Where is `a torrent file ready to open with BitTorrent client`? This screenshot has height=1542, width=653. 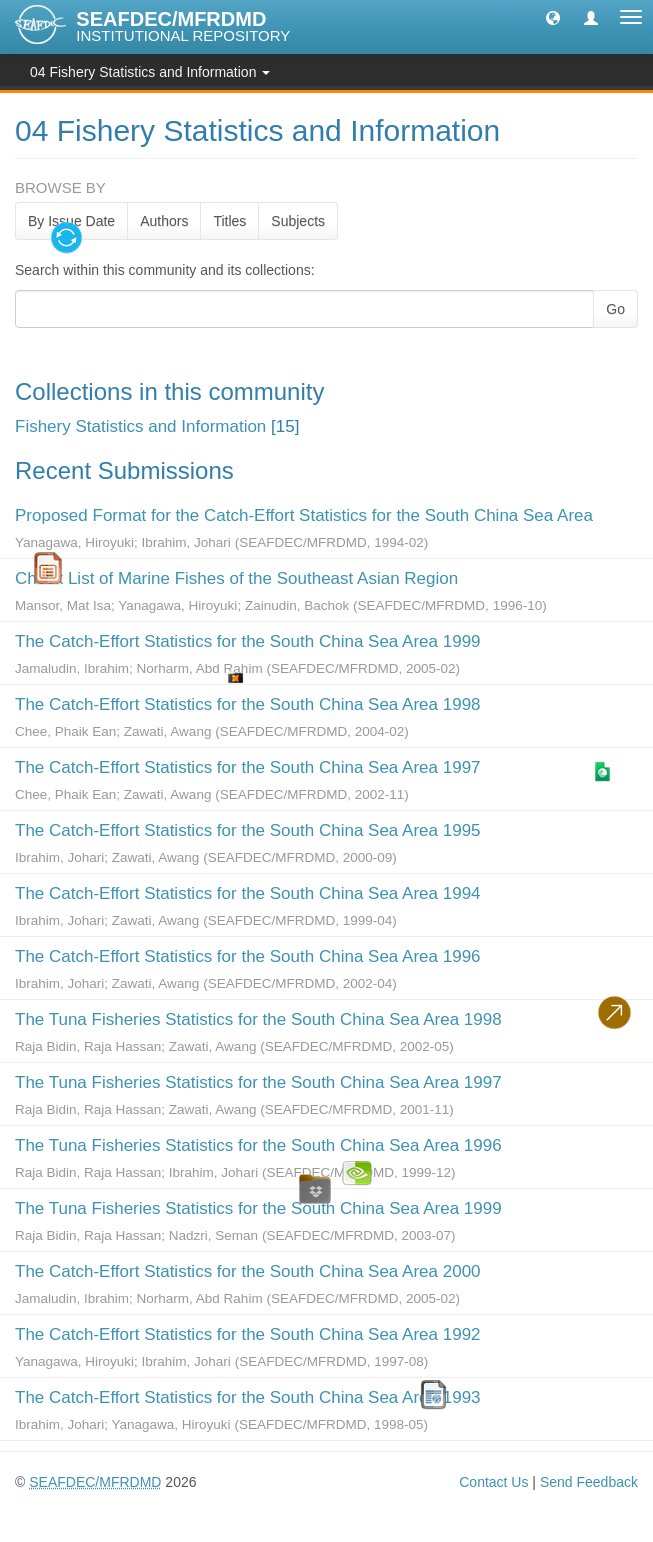
a torrent file ready to open with BitTorrent client is located at coordinates (602, 771).